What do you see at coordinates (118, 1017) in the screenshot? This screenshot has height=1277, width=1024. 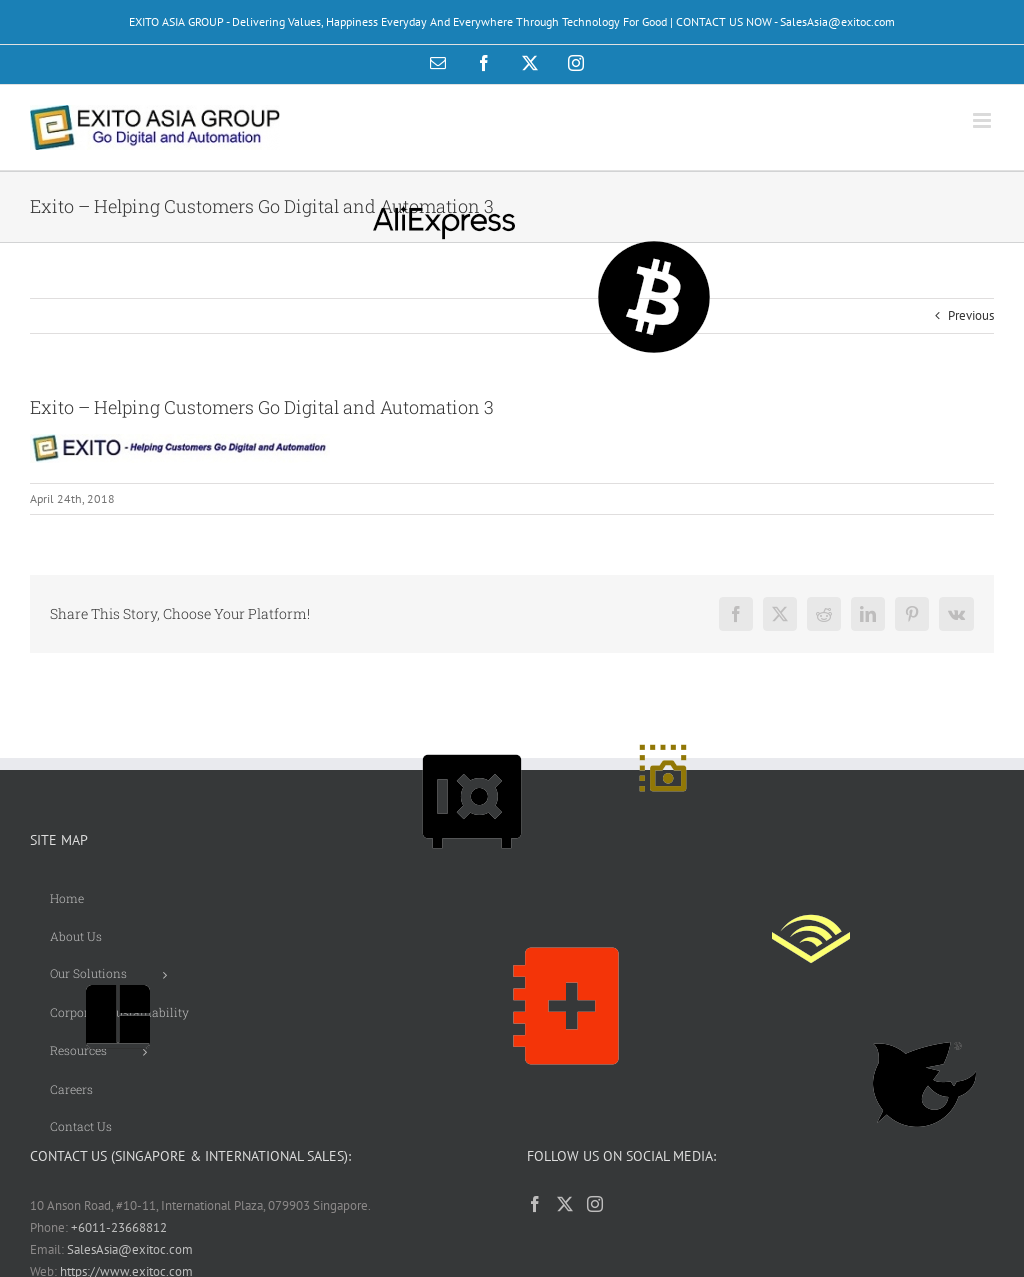 I see `tmux terminal multiplexer logo` at bounding box center [118, 1017].